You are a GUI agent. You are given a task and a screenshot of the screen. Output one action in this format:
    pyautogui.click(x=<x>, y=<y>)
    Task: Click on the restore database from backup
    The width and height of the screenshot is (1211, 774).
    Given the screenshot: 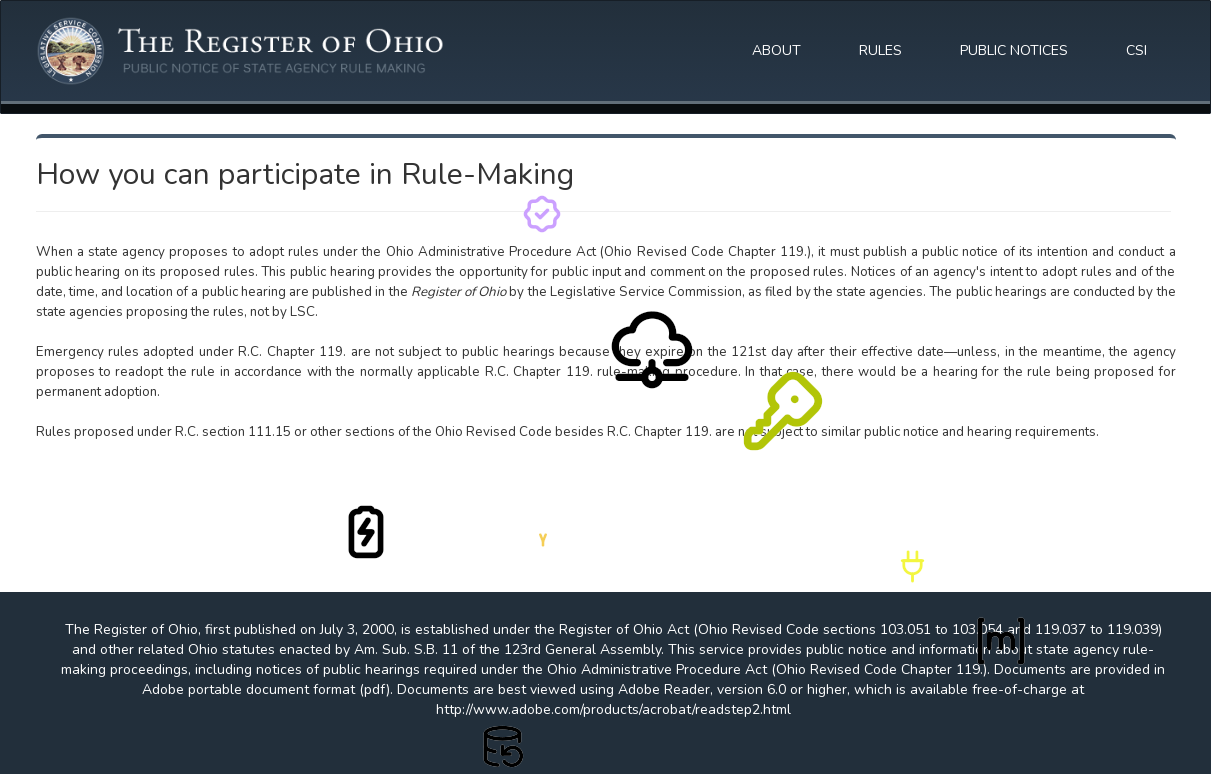 What is the action you would take?
    pyautogui.click(x=502, y=746)
    